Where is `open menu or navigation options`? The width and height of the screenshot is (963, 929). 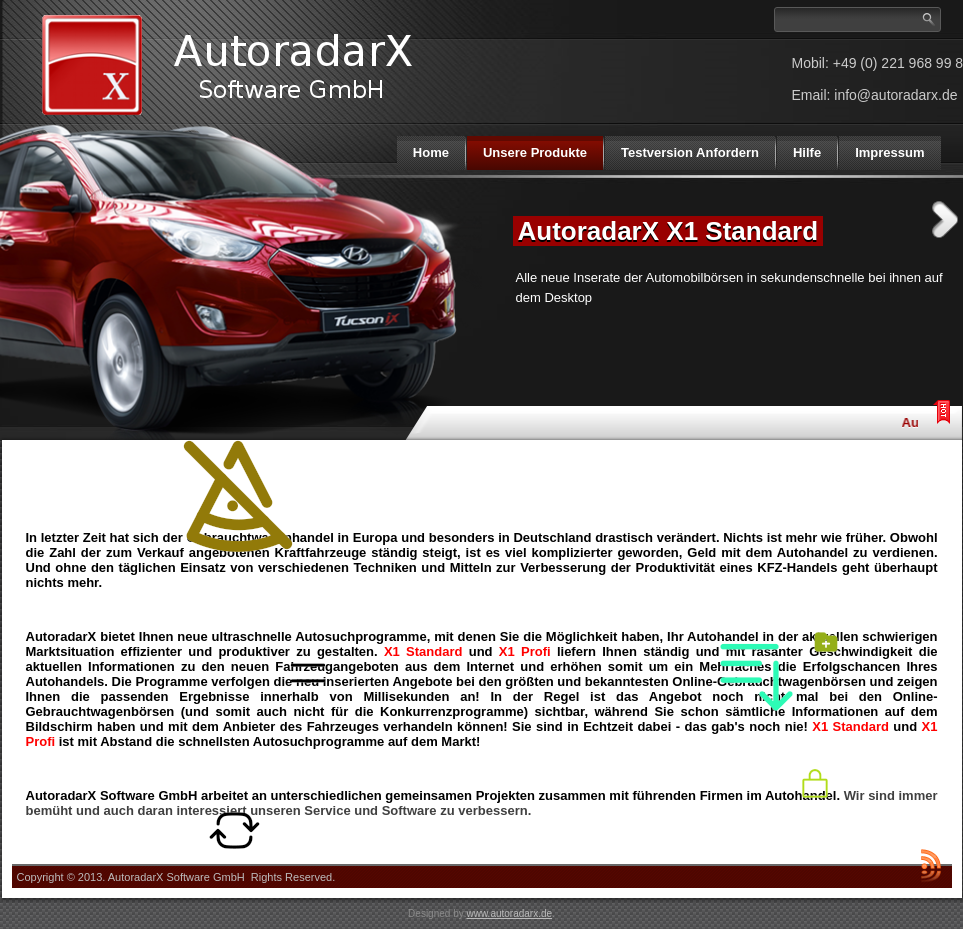
open menu or navigation options is located at coordinates (308, 673).